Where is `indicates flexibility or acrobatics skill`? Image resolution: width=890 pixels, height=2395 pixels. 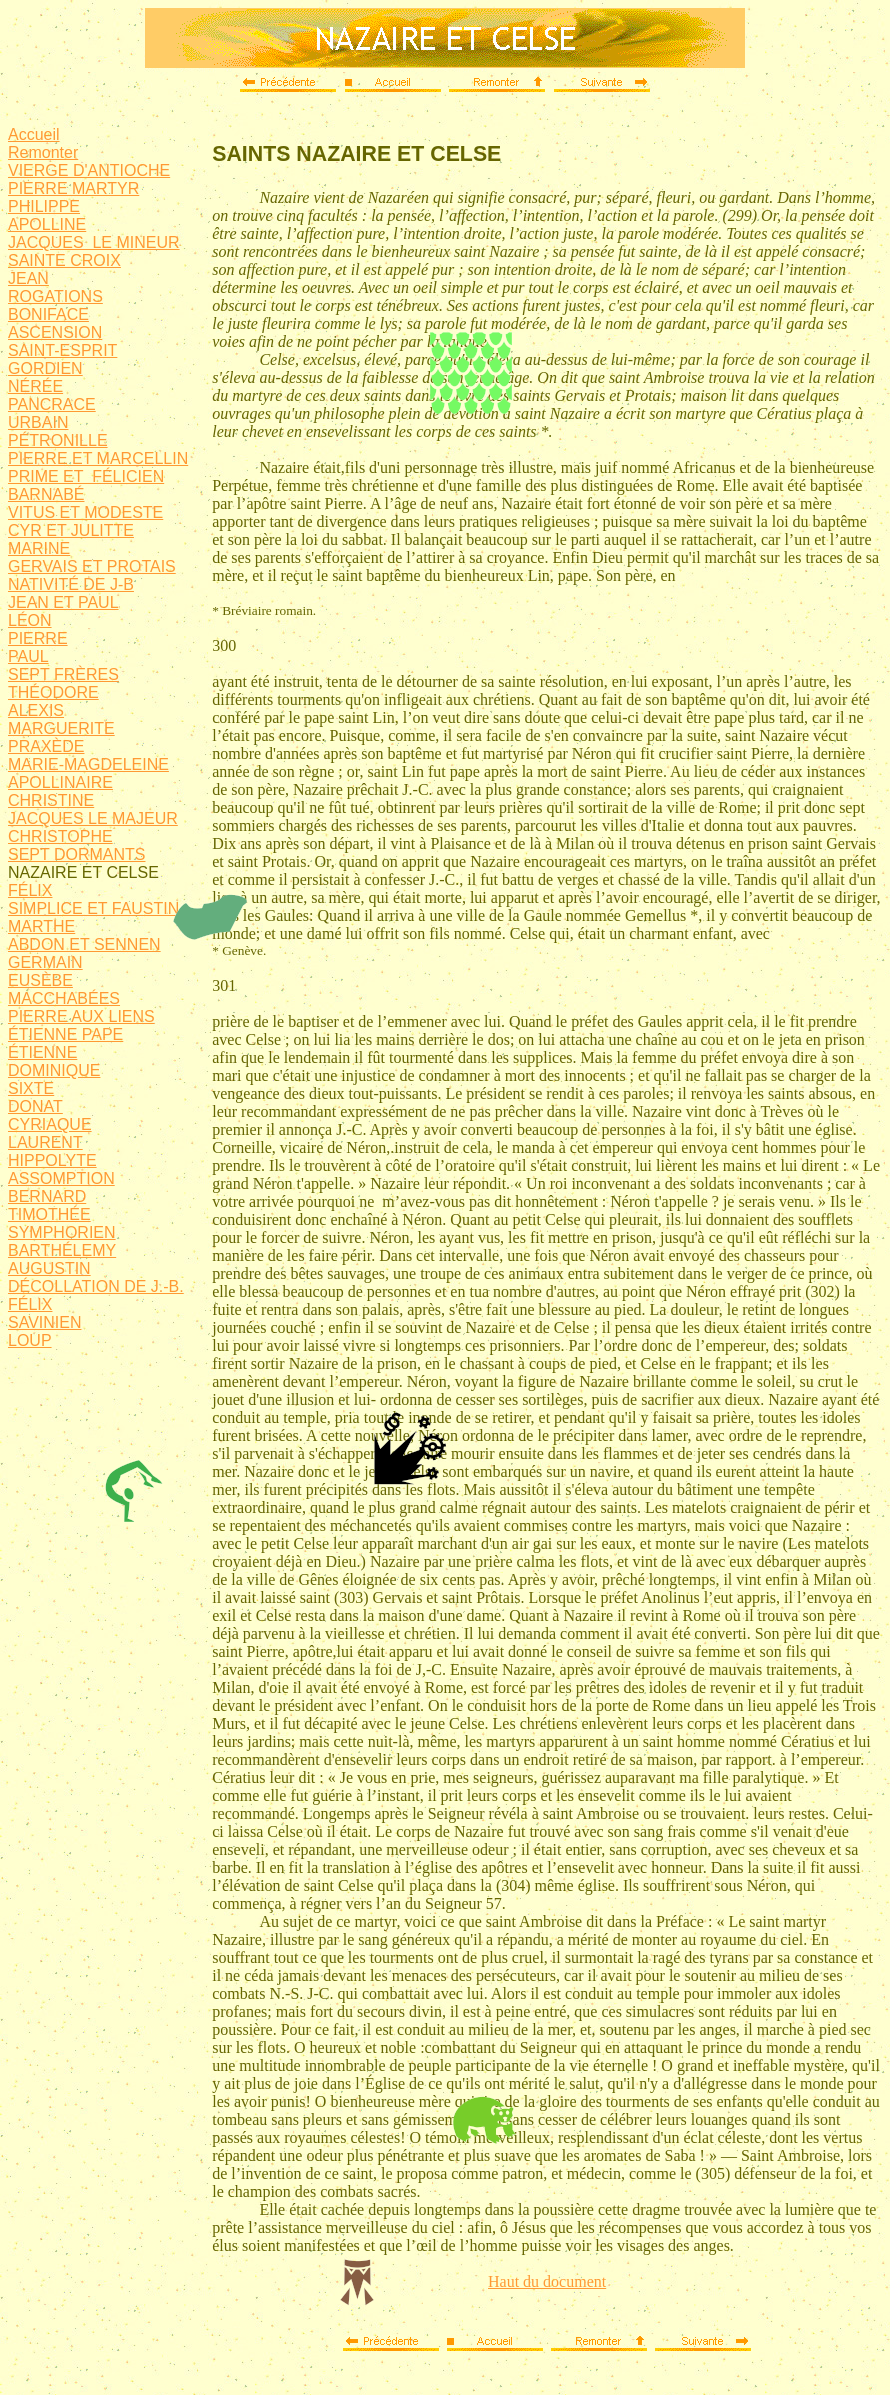 indicates flexibility or acrobatics skill is located at coordinates (134, 1491).